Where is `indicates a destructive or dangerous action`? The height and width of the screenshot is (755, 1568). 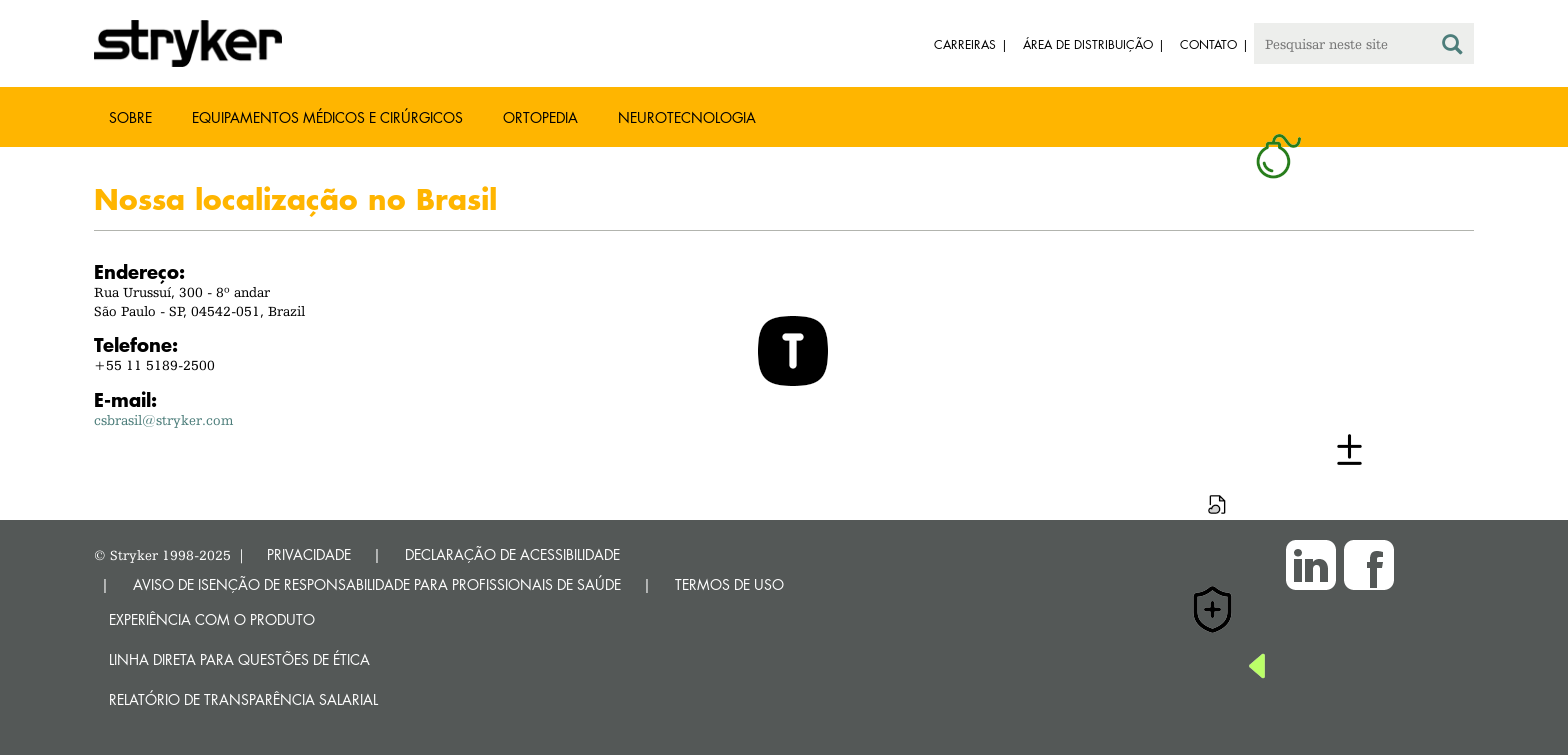 indicates a destructive or dangerous action is located at coordinates (1276, 155).